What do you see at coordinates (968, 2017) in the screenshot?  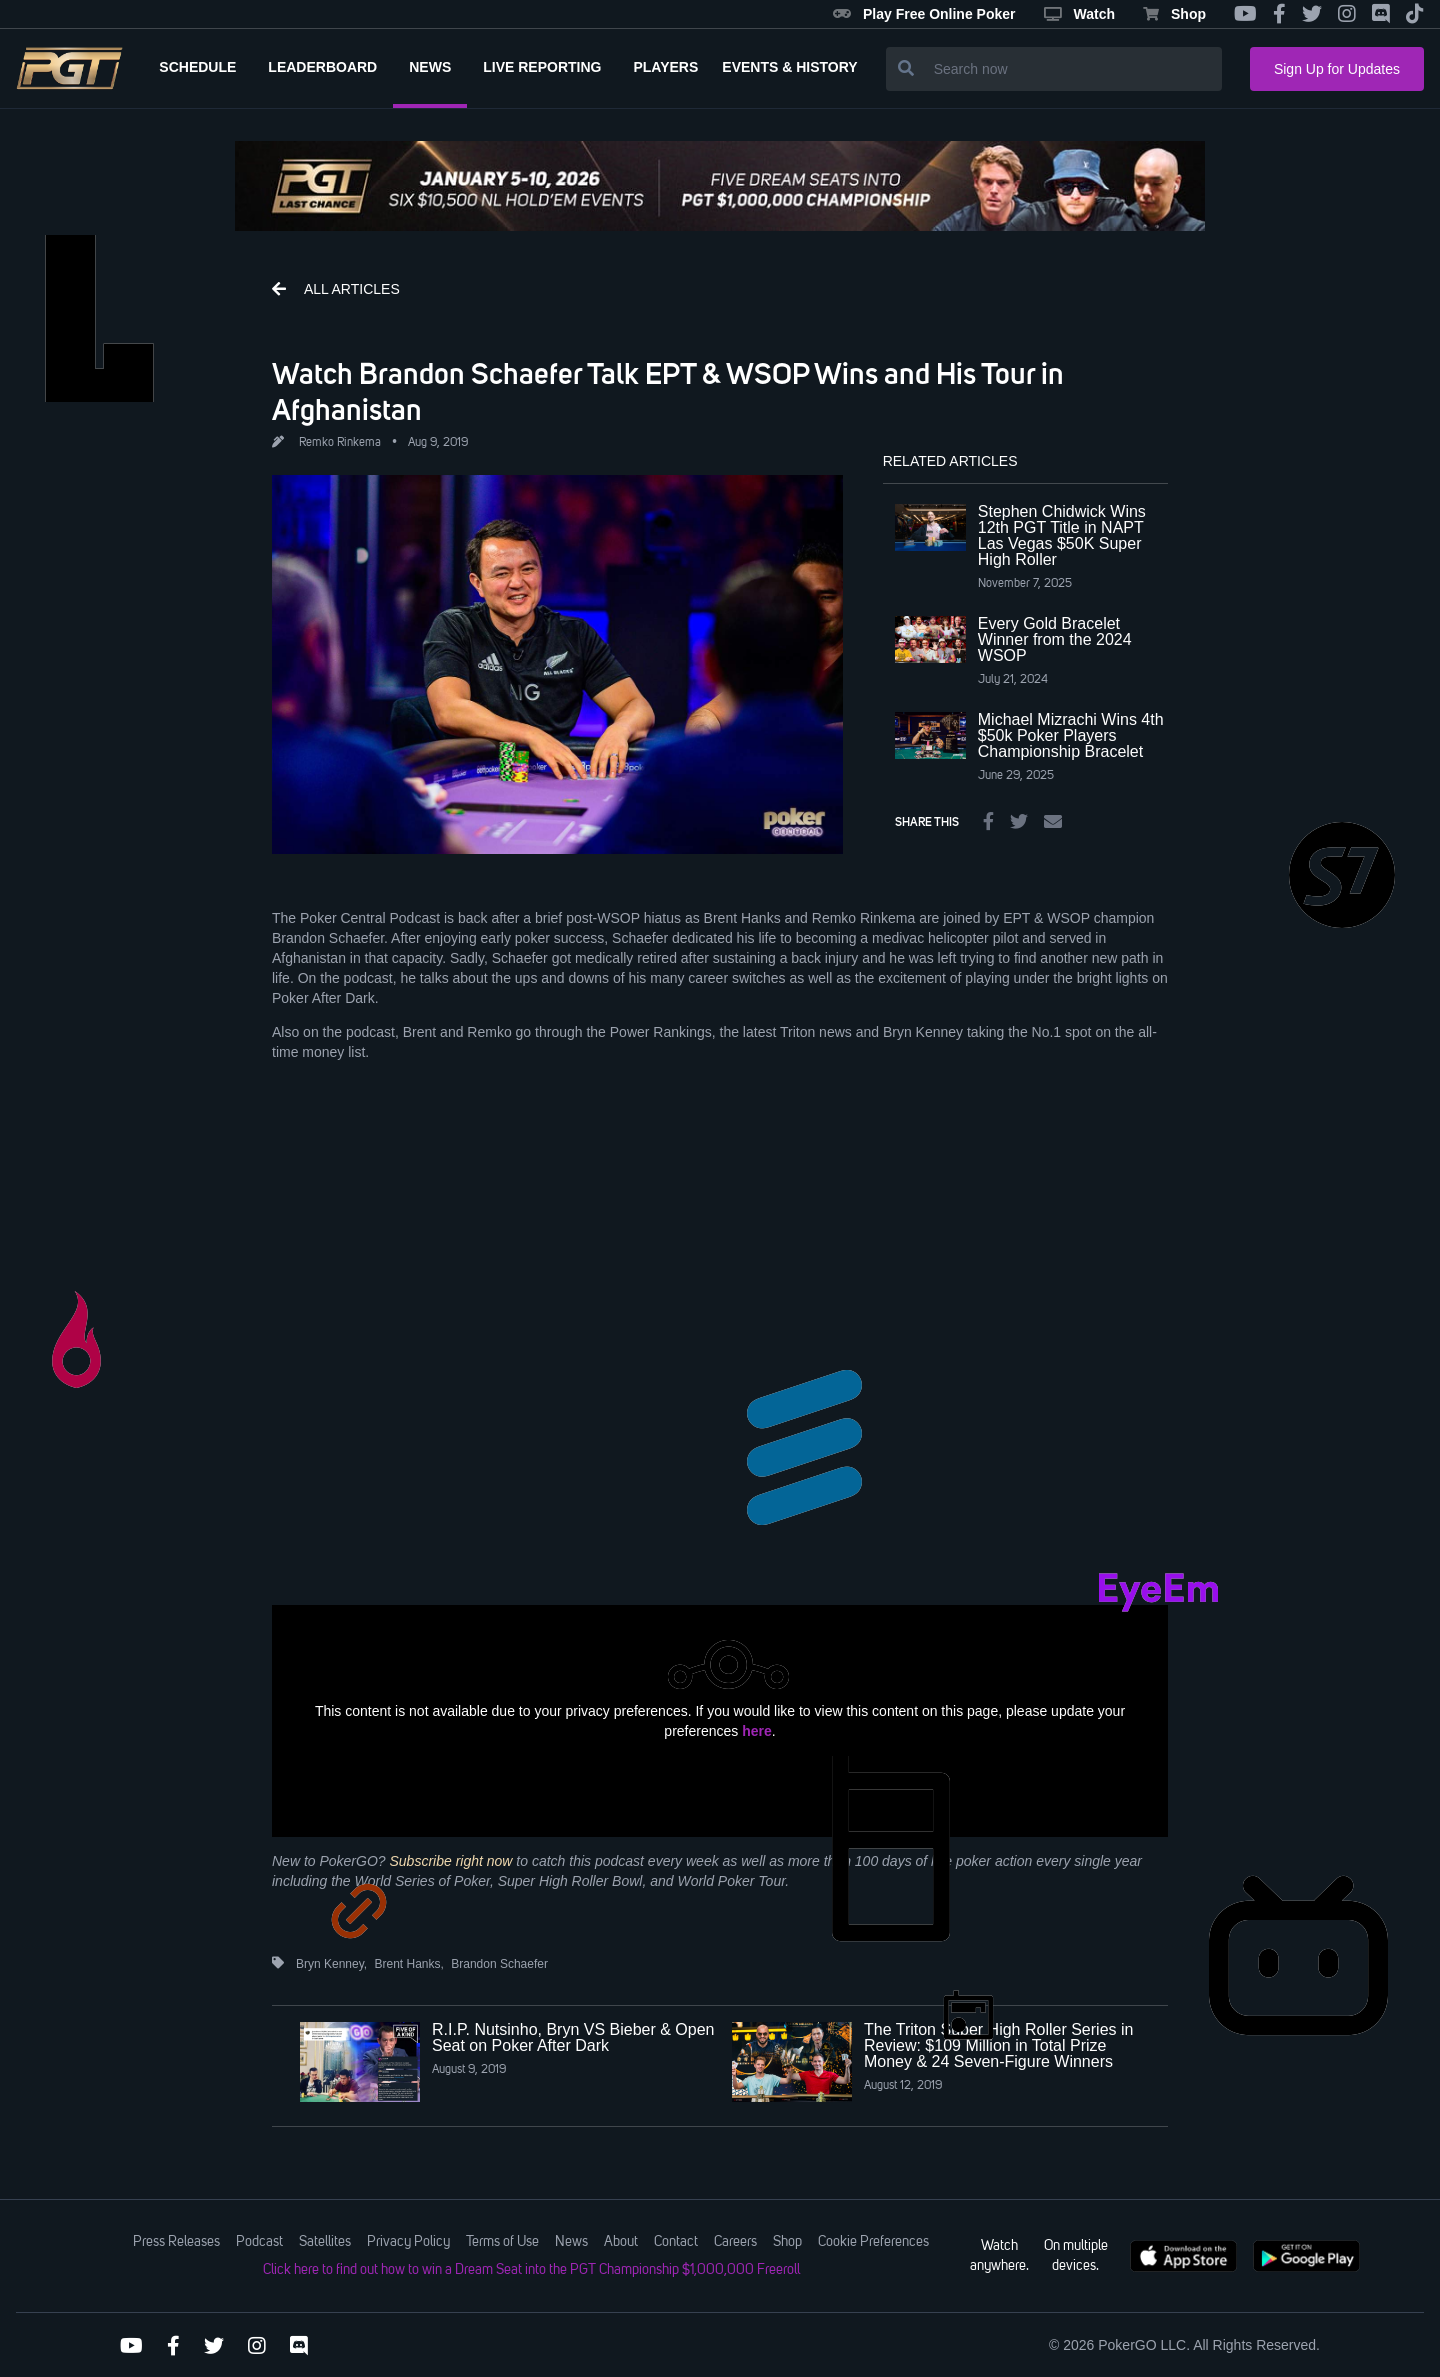 I see `listen to radio stations` at bounding box center [968, 2017].